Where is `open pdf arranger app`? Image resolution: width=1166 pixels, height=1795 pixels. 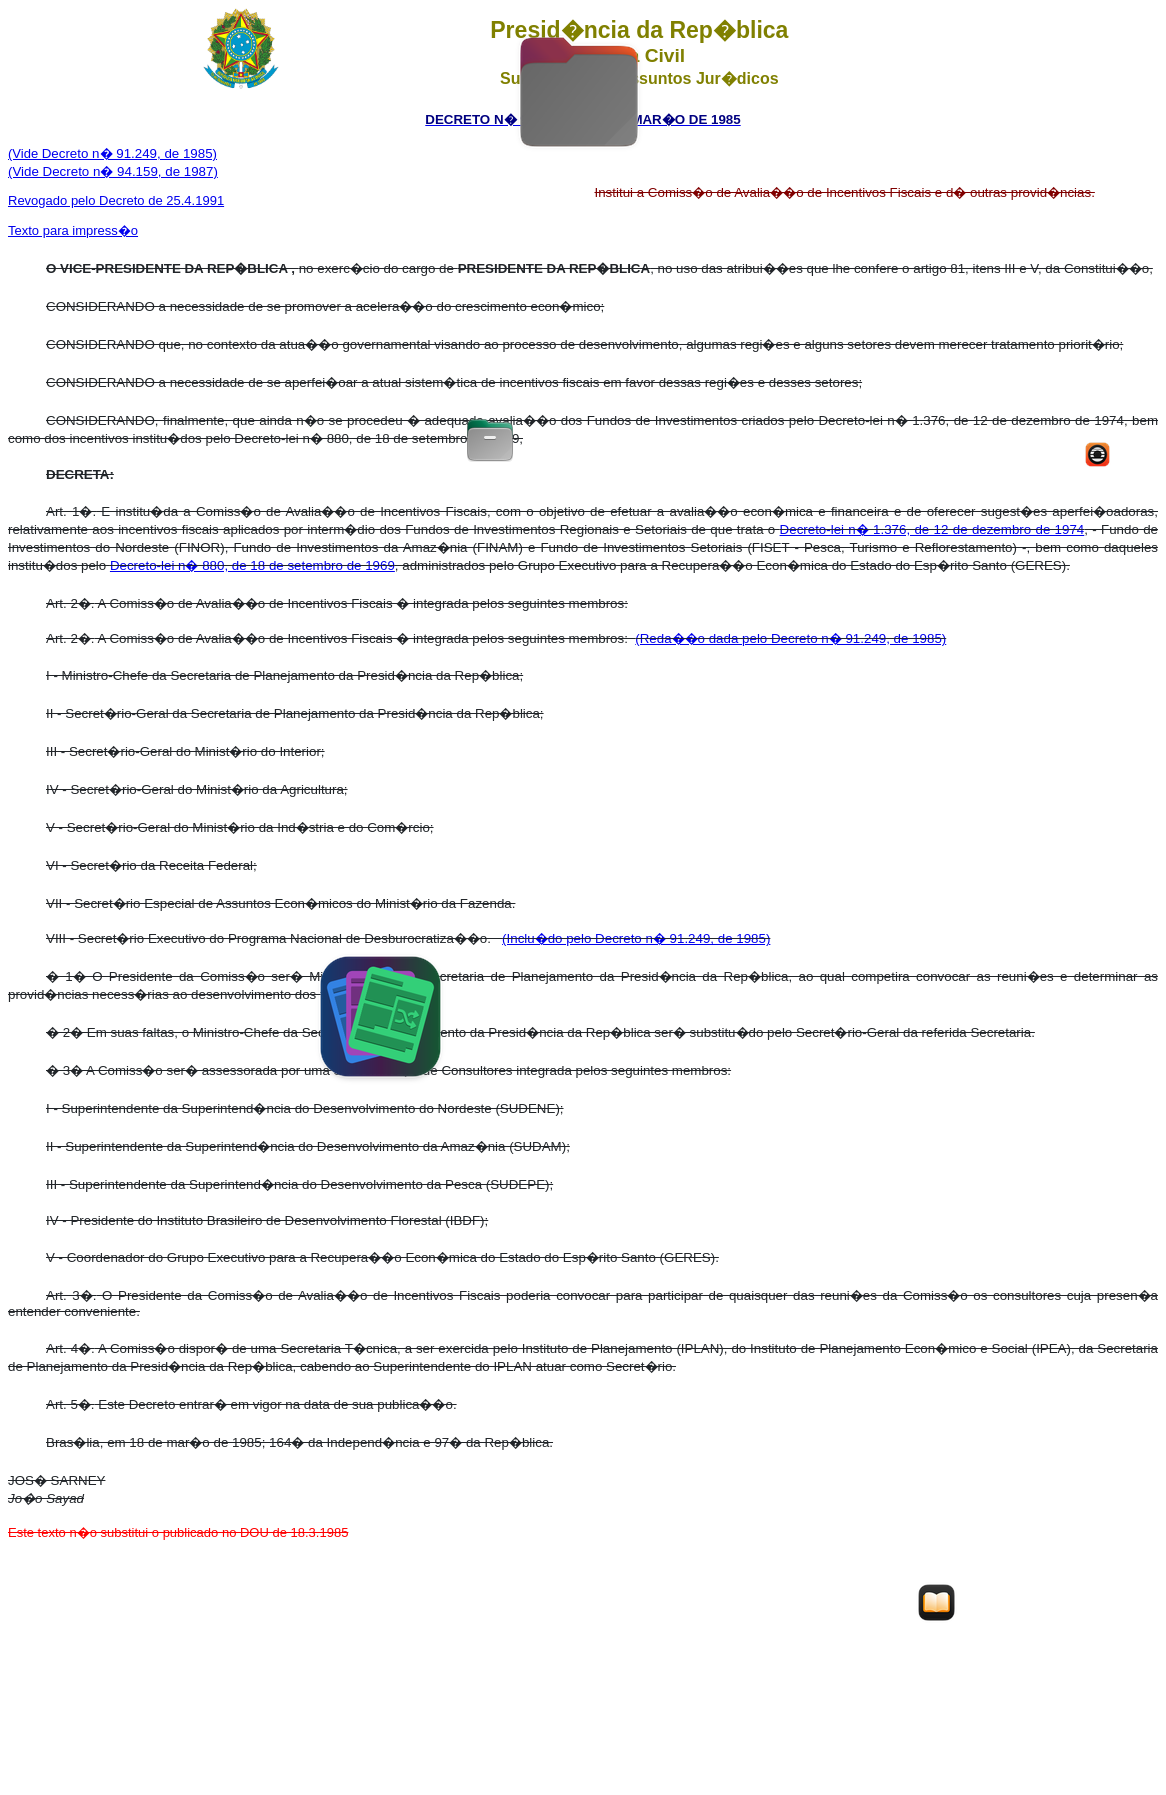 open pdf arranger app is located at coordinates (380, 1016).